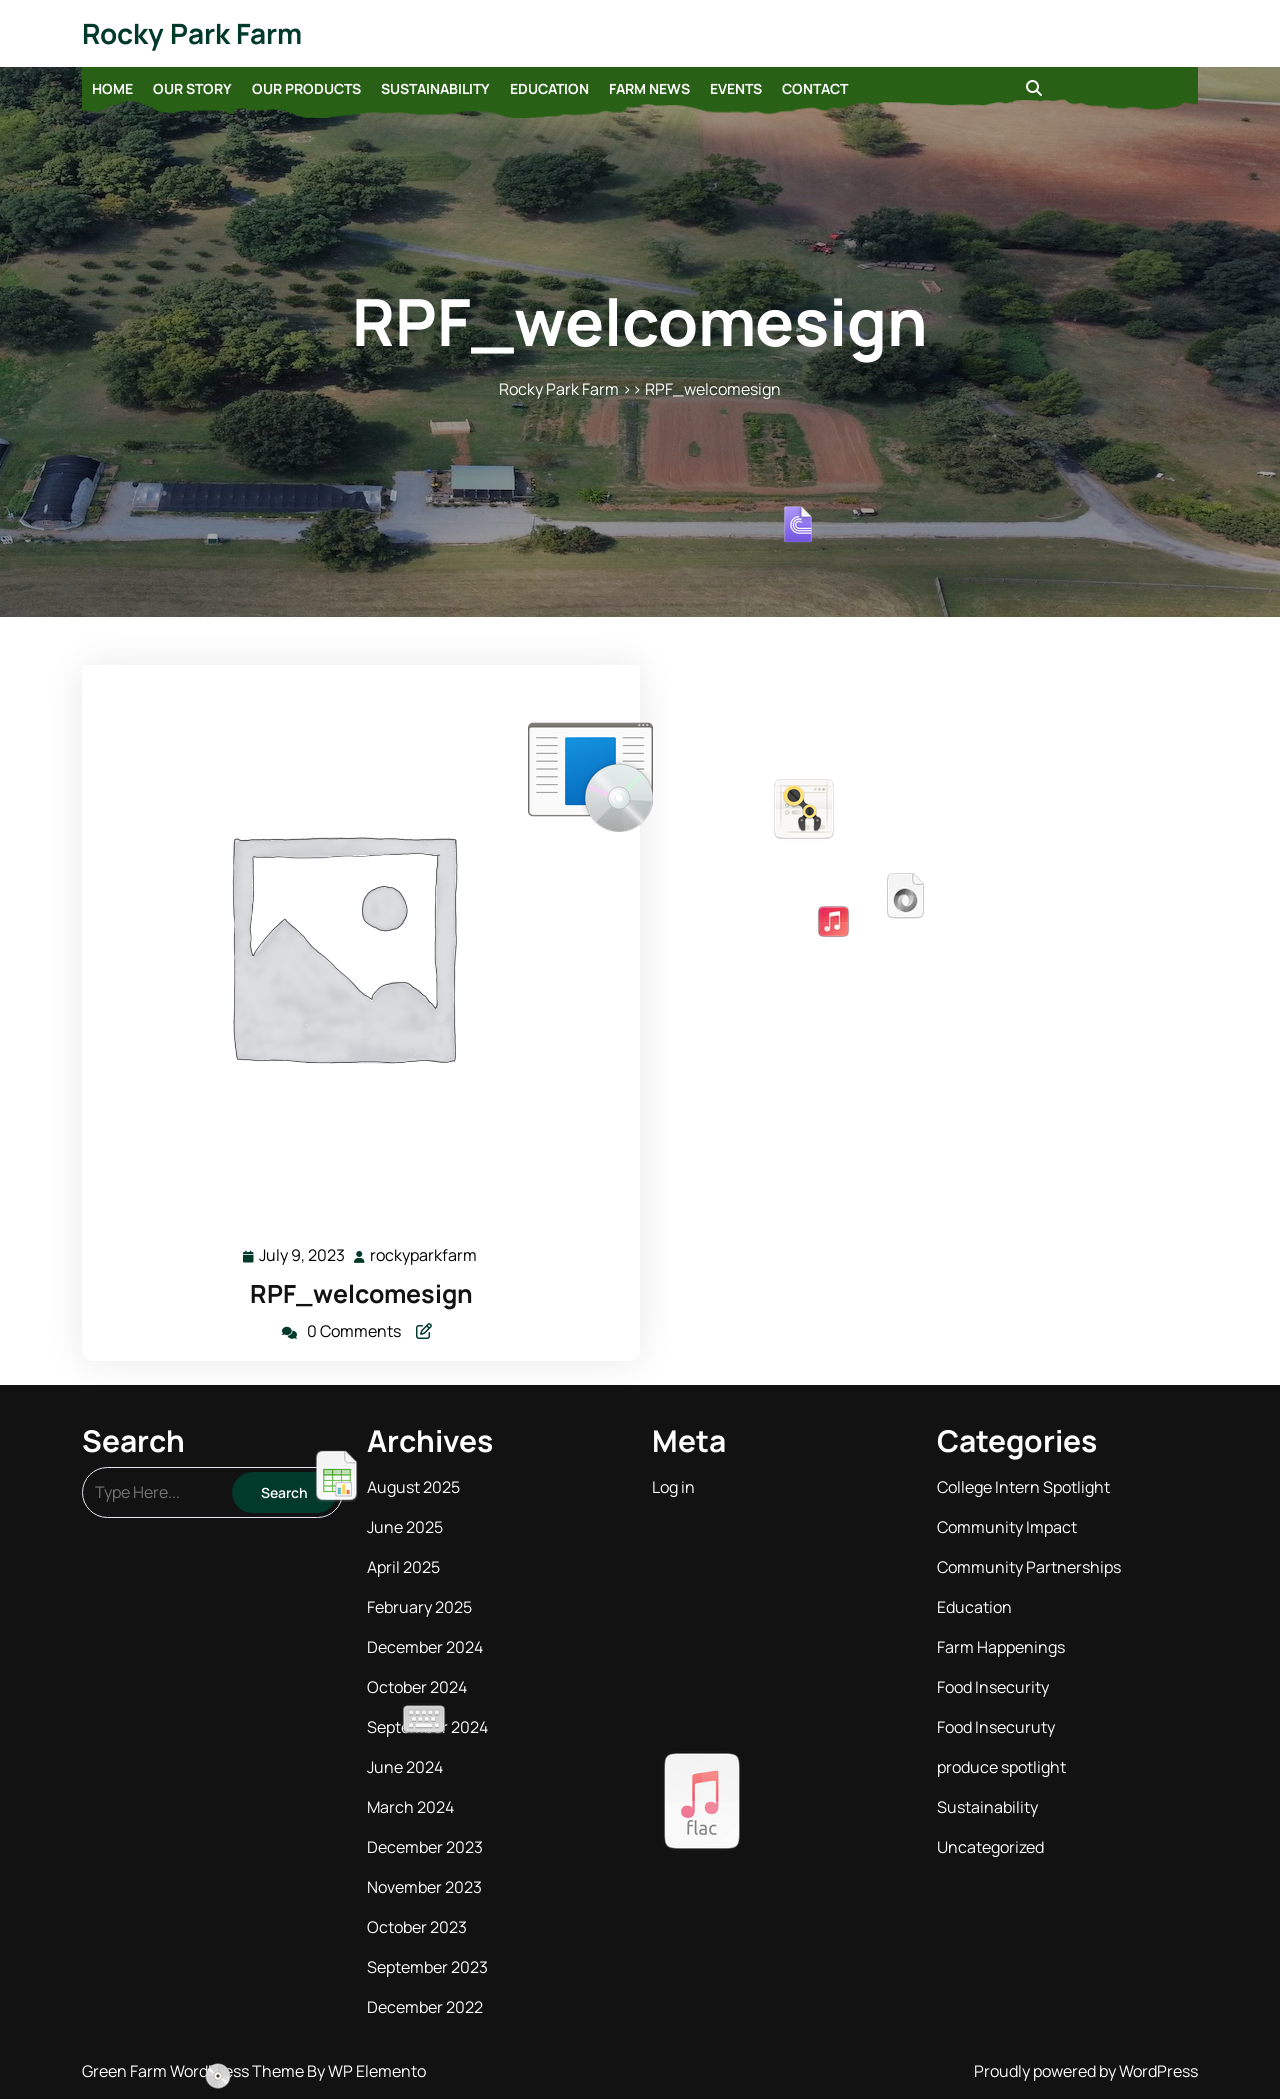  Describe the element at coordinates (218, 2076) in the screenshot. I see `indicates a CD-RW (rewritable disc) drive or device` at that location.